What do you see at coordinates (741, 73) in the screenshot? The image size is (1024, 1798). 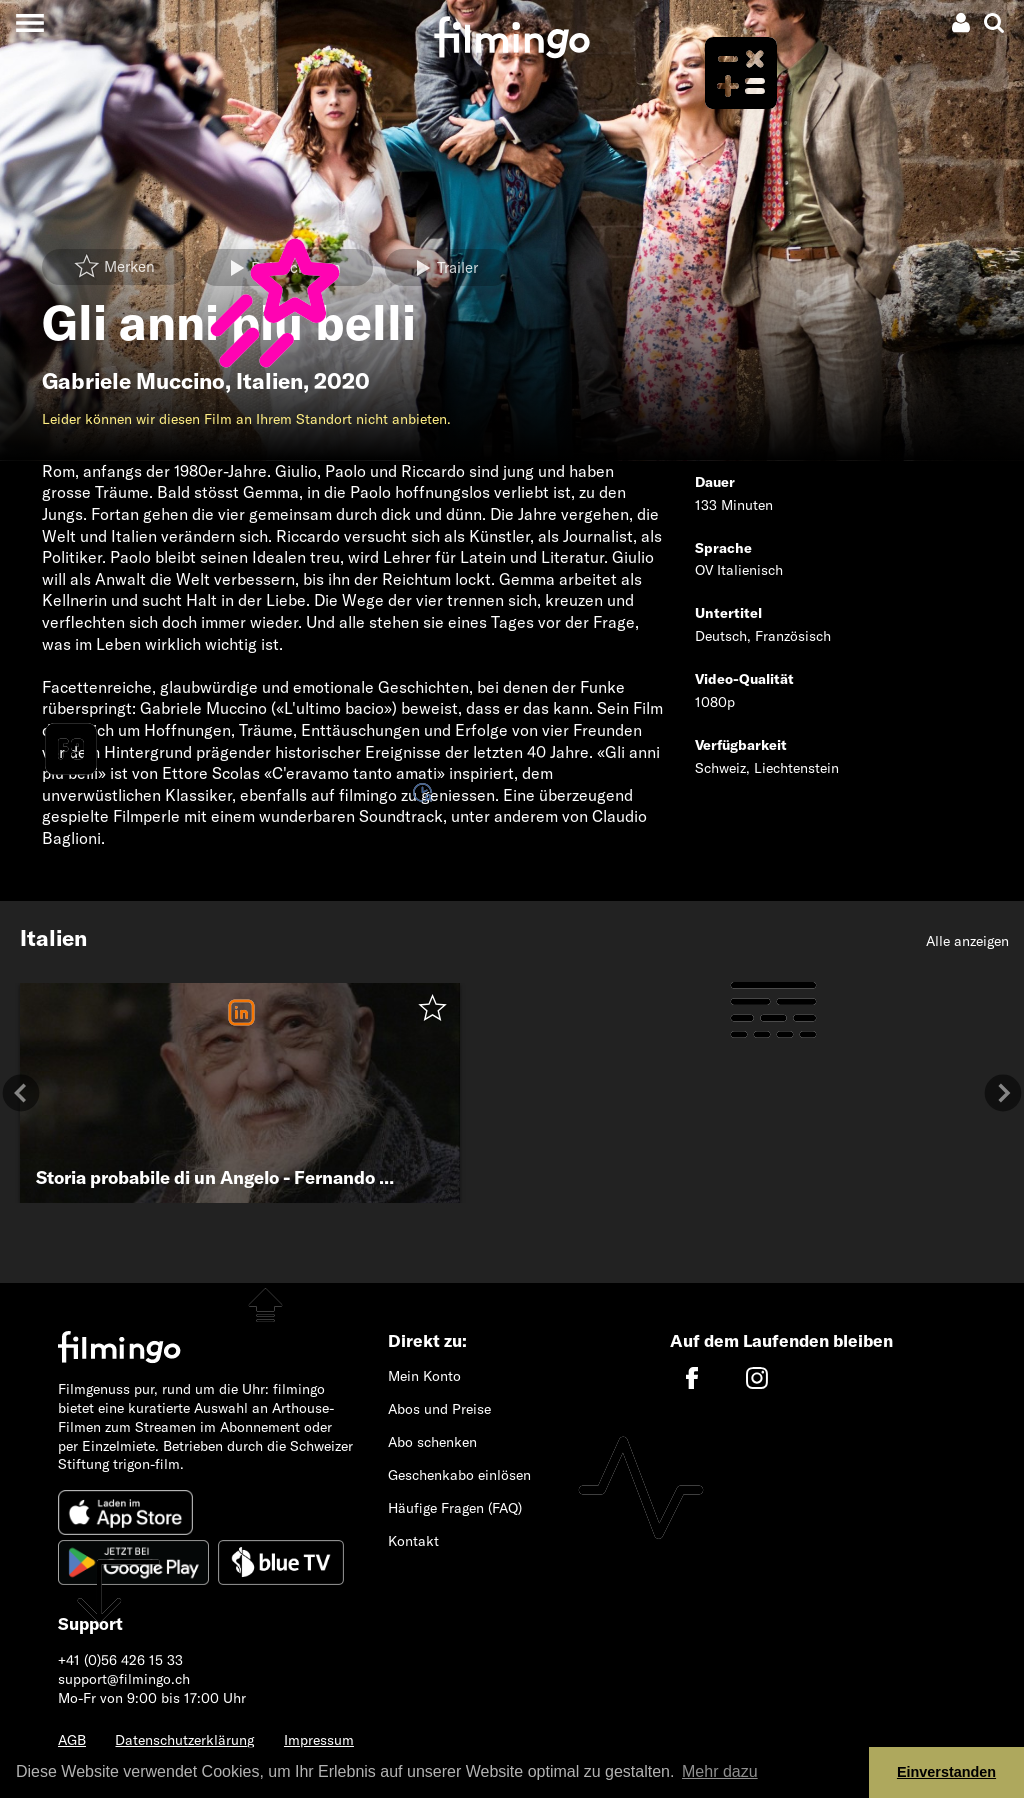 I see `open the calculator app` at bounding box center [741, 73].